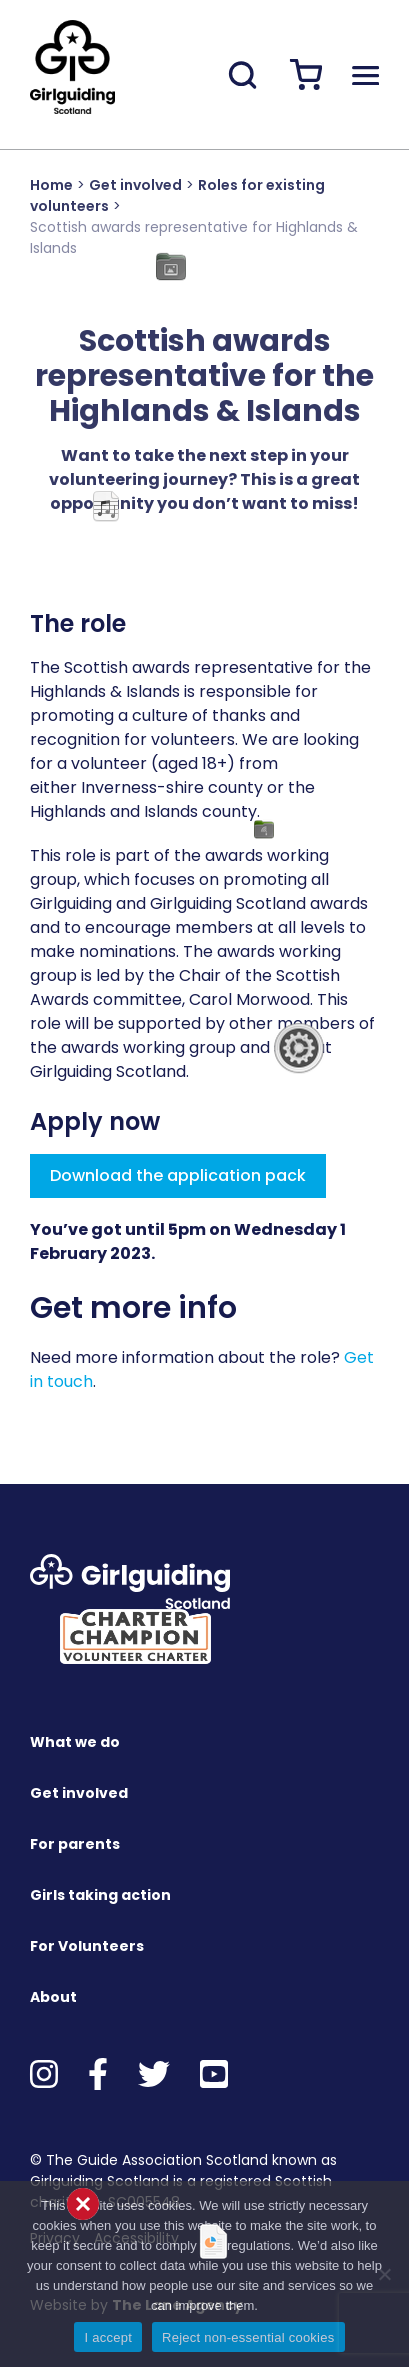 This screenshot has height=2367, width=409. Describe the element at coordinates (299, 1048) in the screenshot. I see `access system settings` at that location.